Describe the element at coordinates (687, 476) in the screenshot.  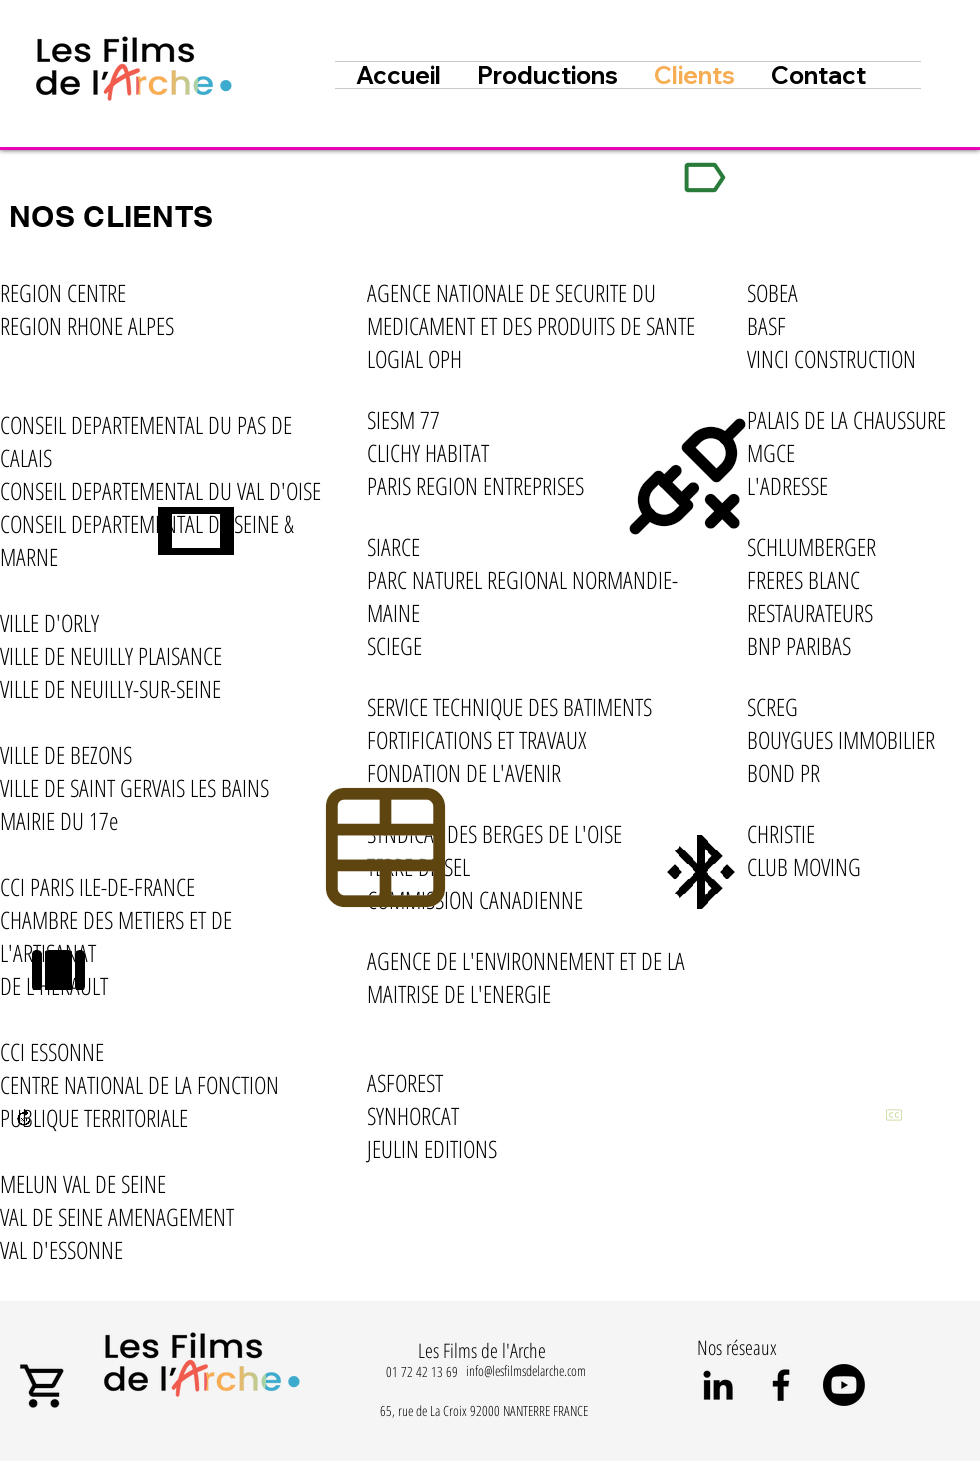
I see `disconnect from power source` at that location.